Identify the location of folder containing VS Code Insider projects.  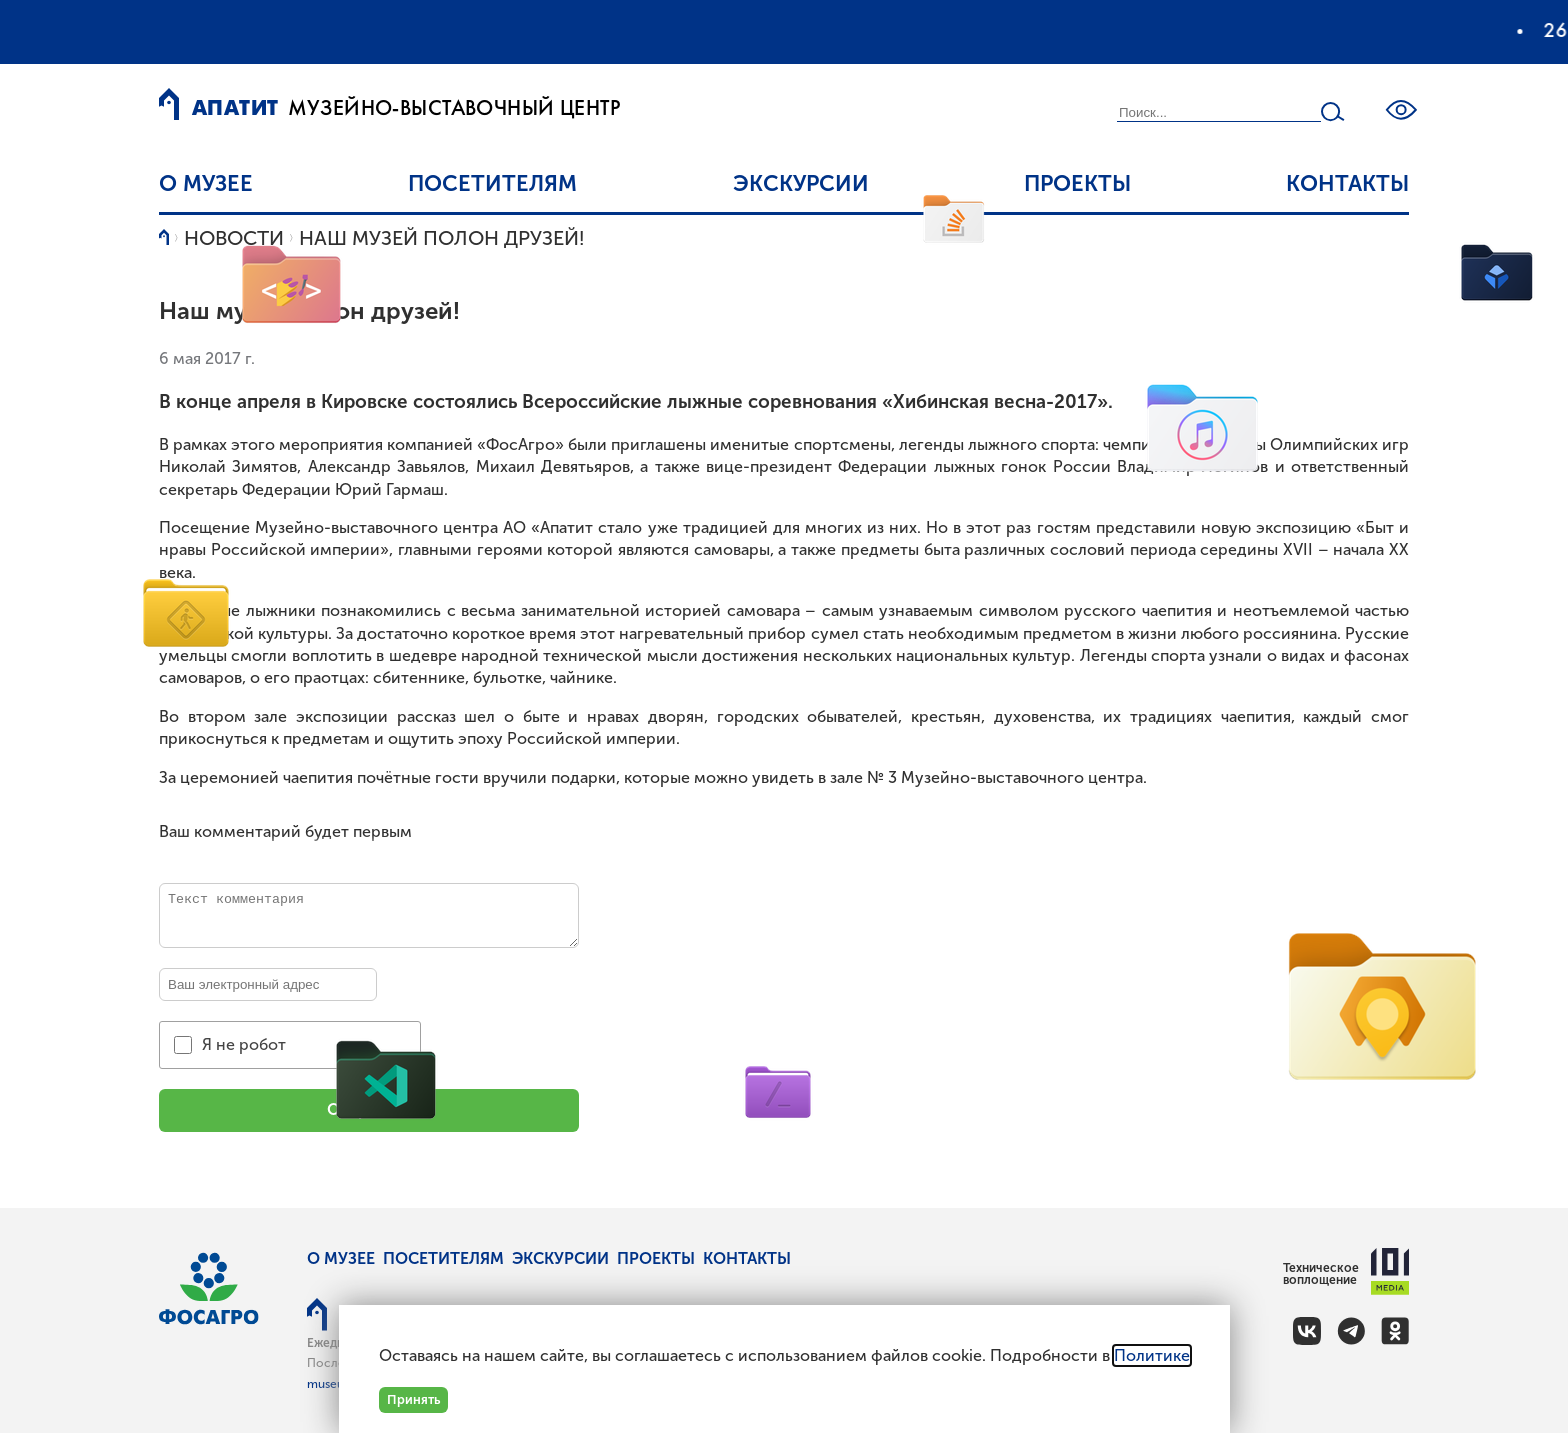
(385, 1082).